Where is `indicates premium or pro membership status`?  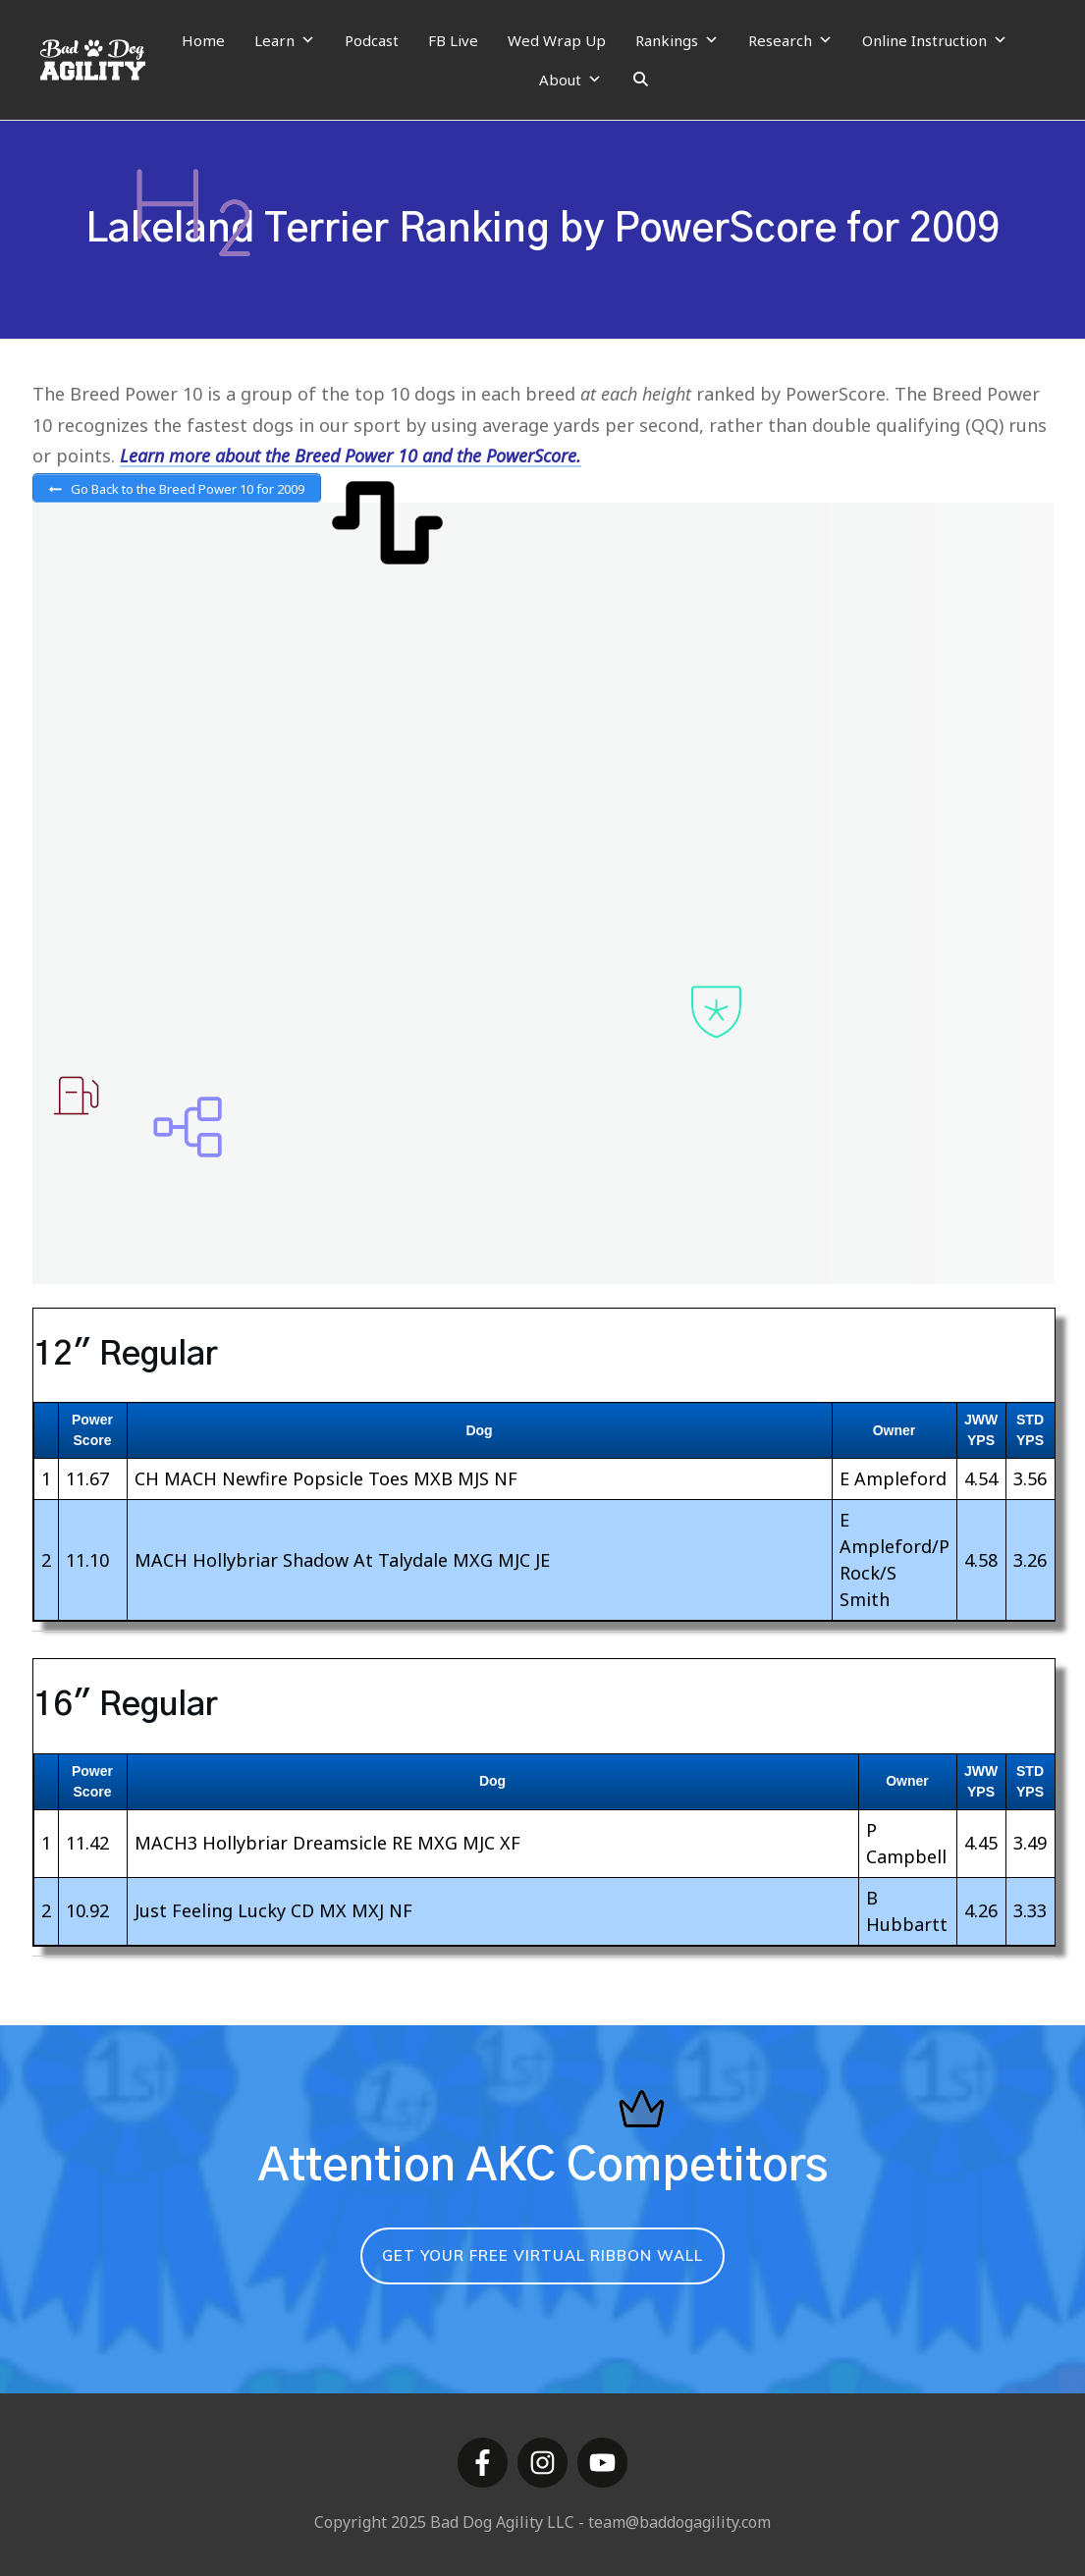
indicates premium or pro membership status is located at coordinates (641, 2111).